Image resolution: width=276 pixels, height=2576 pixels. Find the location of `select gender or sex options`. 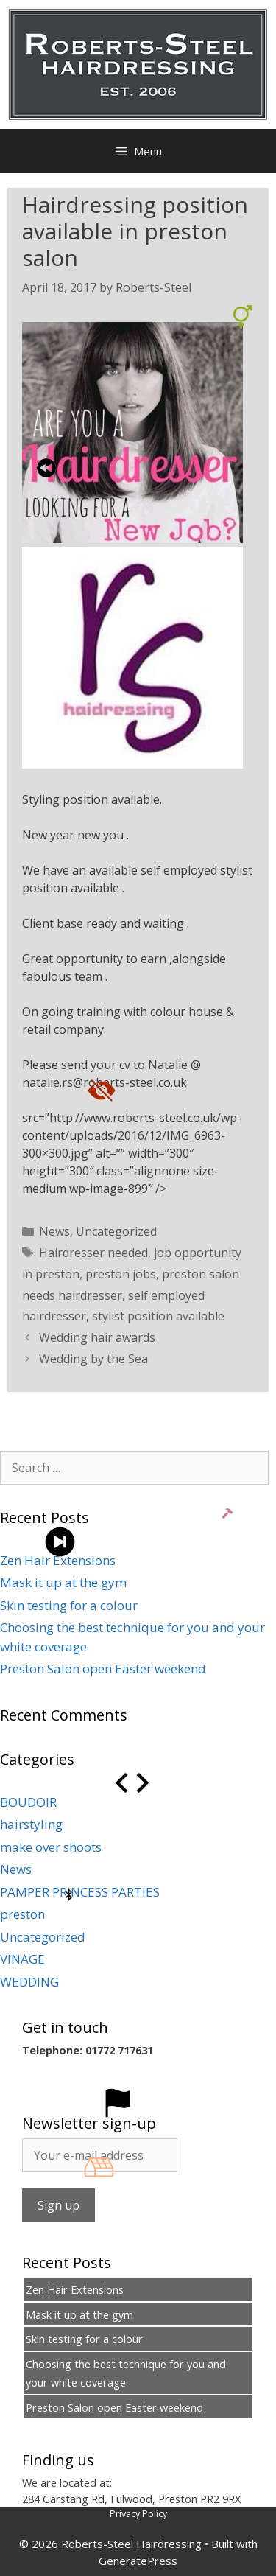

select gender or sex options is located at coordinates (243, 317).